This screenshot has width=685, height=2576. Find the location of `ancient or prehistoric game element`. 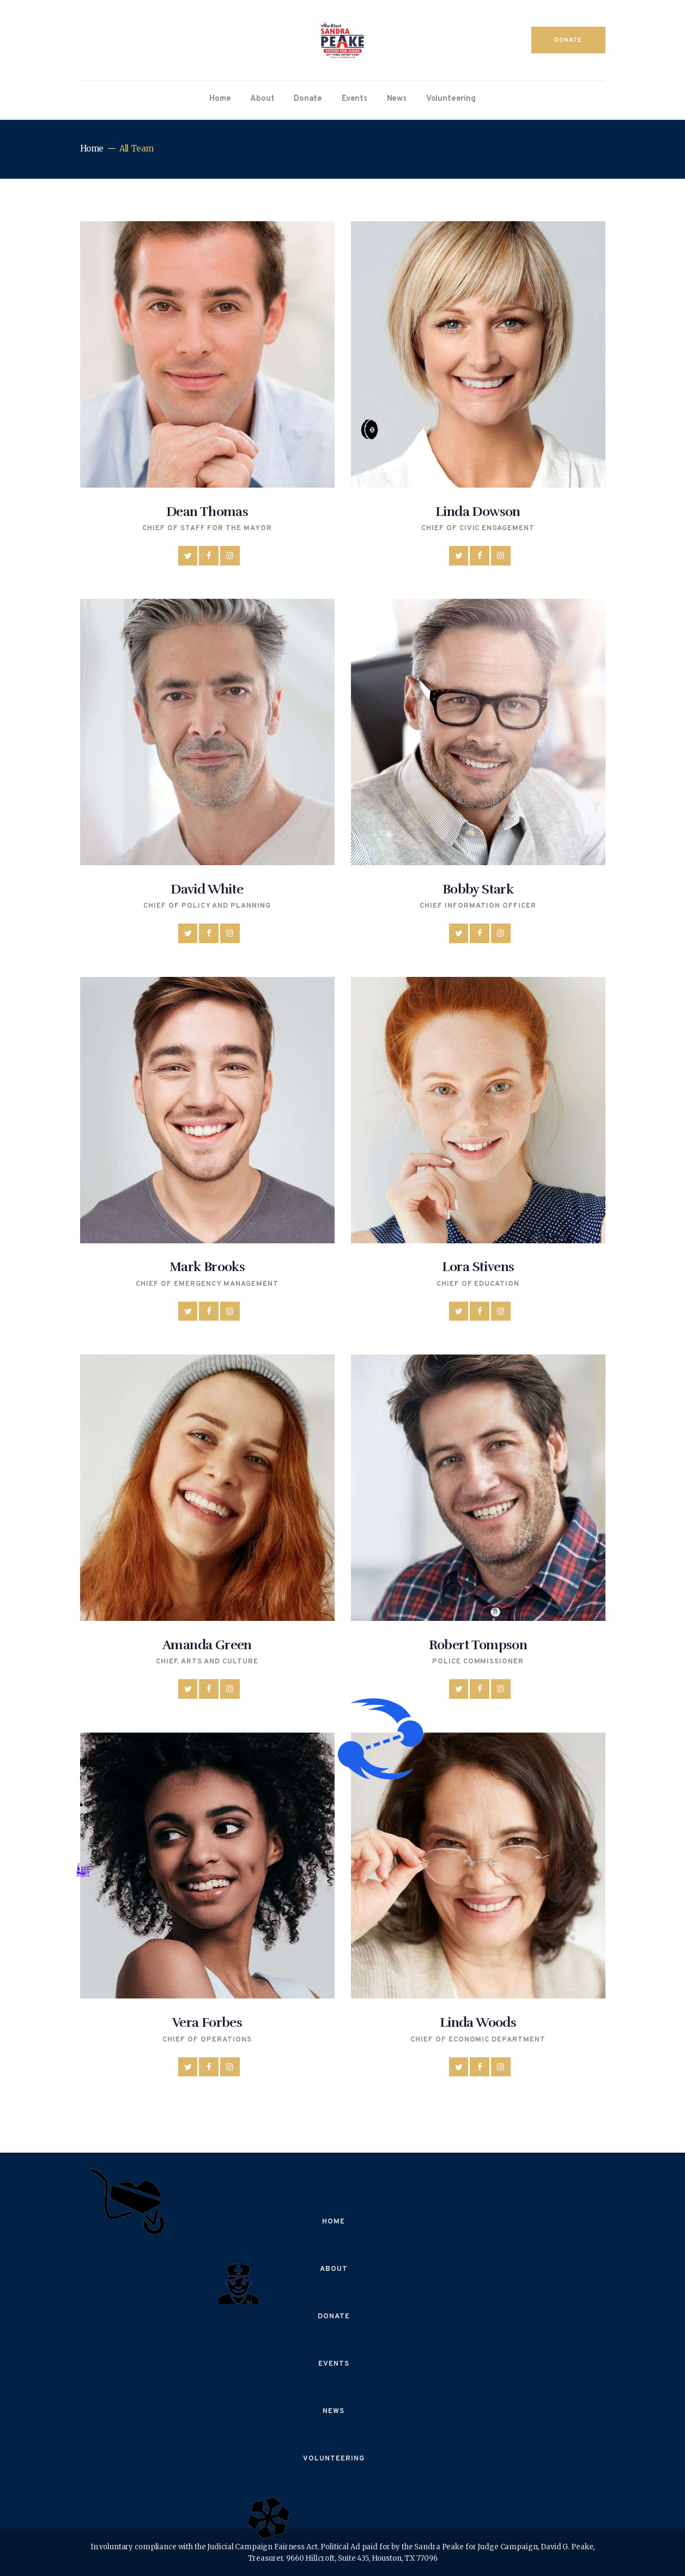

ancient or prehistoric game element is located at coordinates (369, 429).